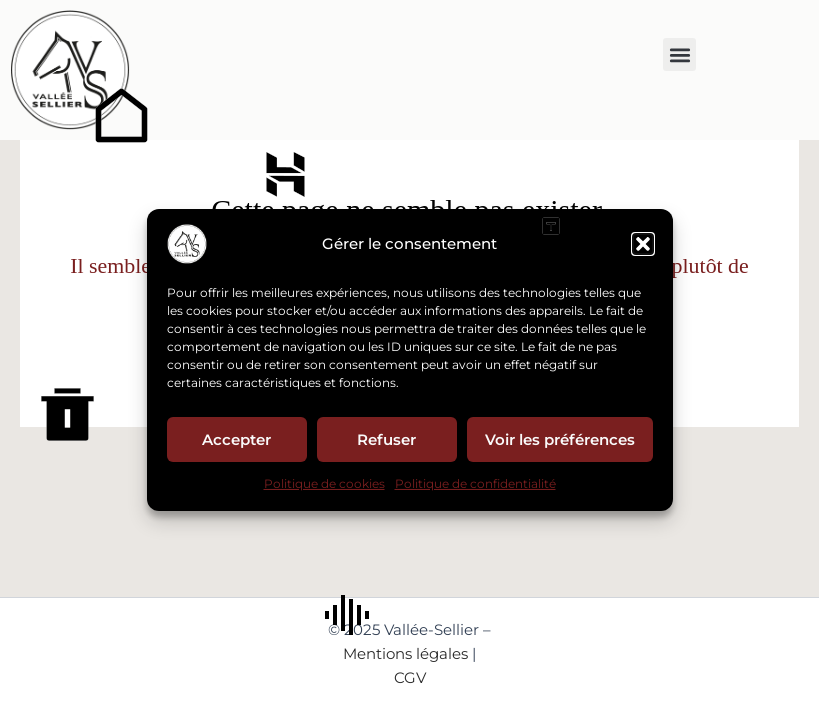  Describe the element at coordinates (347, 615) in the screenshot. I see `voice recognition or audio input active` at that location.